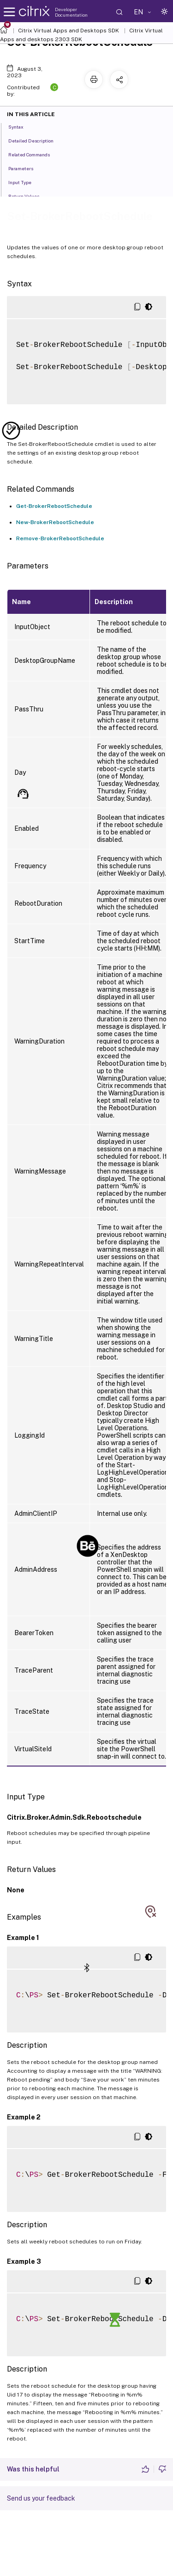 Image resolution: width=173 pixels, height=2576 pixels. Describe the element at coordinates (11, 431) in the screenshot. I see `confirms a completed action or task` at that location.